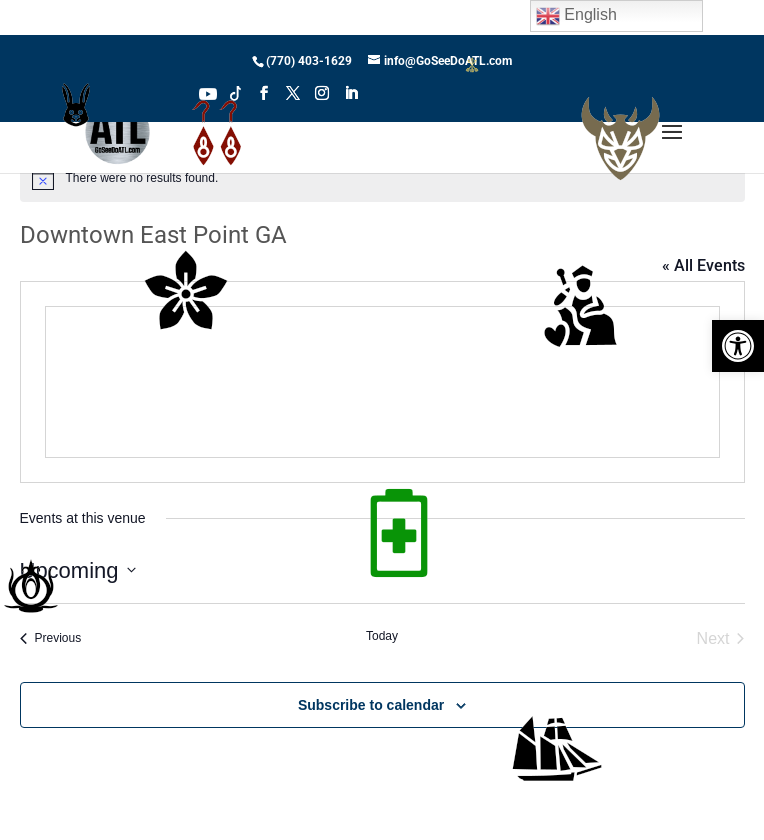  Describe the element at coordinates (582, 305) in the screenshot. I see `the empress tarot card` at that location.